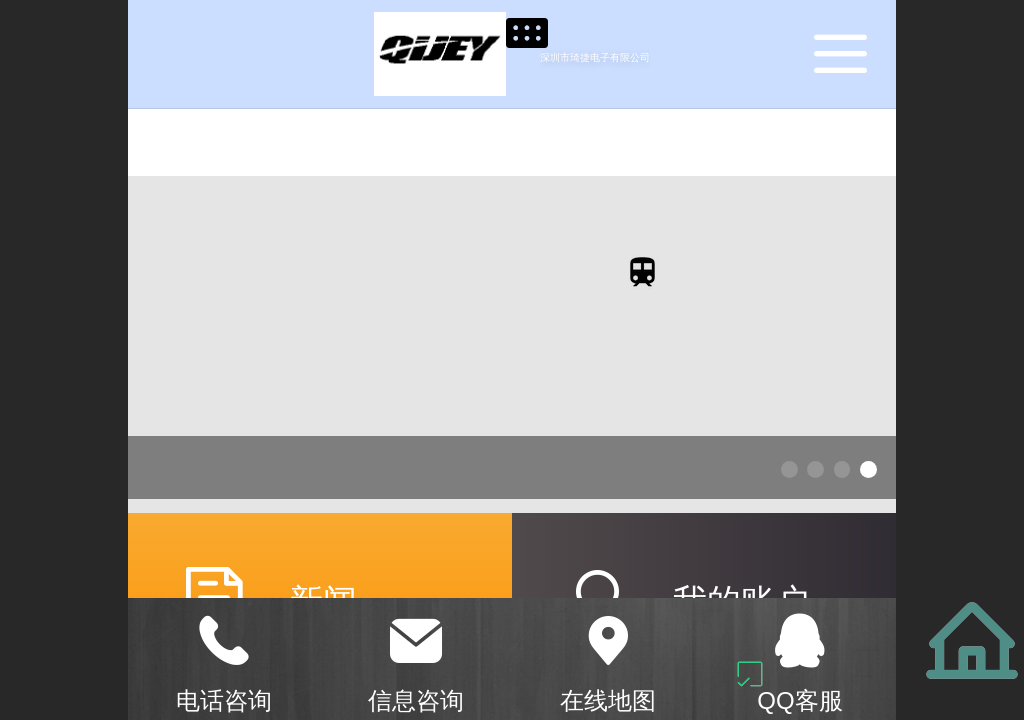 This screenshot has width=1024, height=720. I want to click on mark task as complete, so click(750, 674).